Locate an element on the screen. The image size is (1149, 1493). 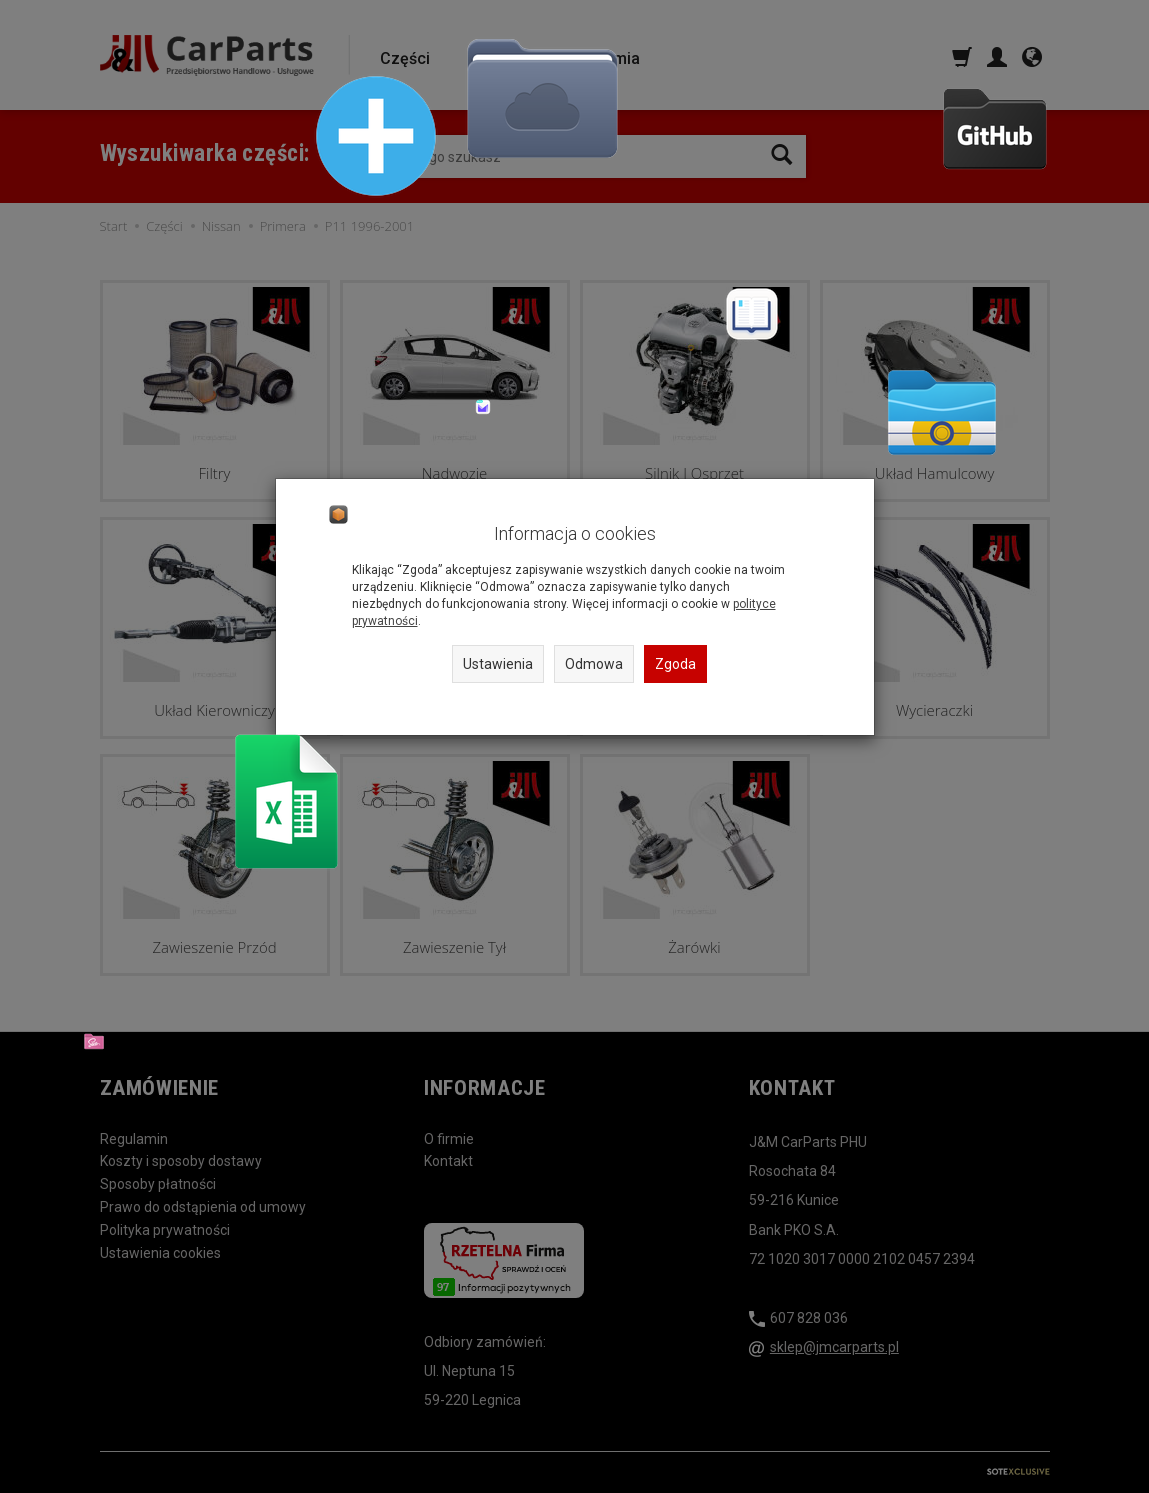
folder containing sass stylesheet files is located at coordinates (94, 1042).